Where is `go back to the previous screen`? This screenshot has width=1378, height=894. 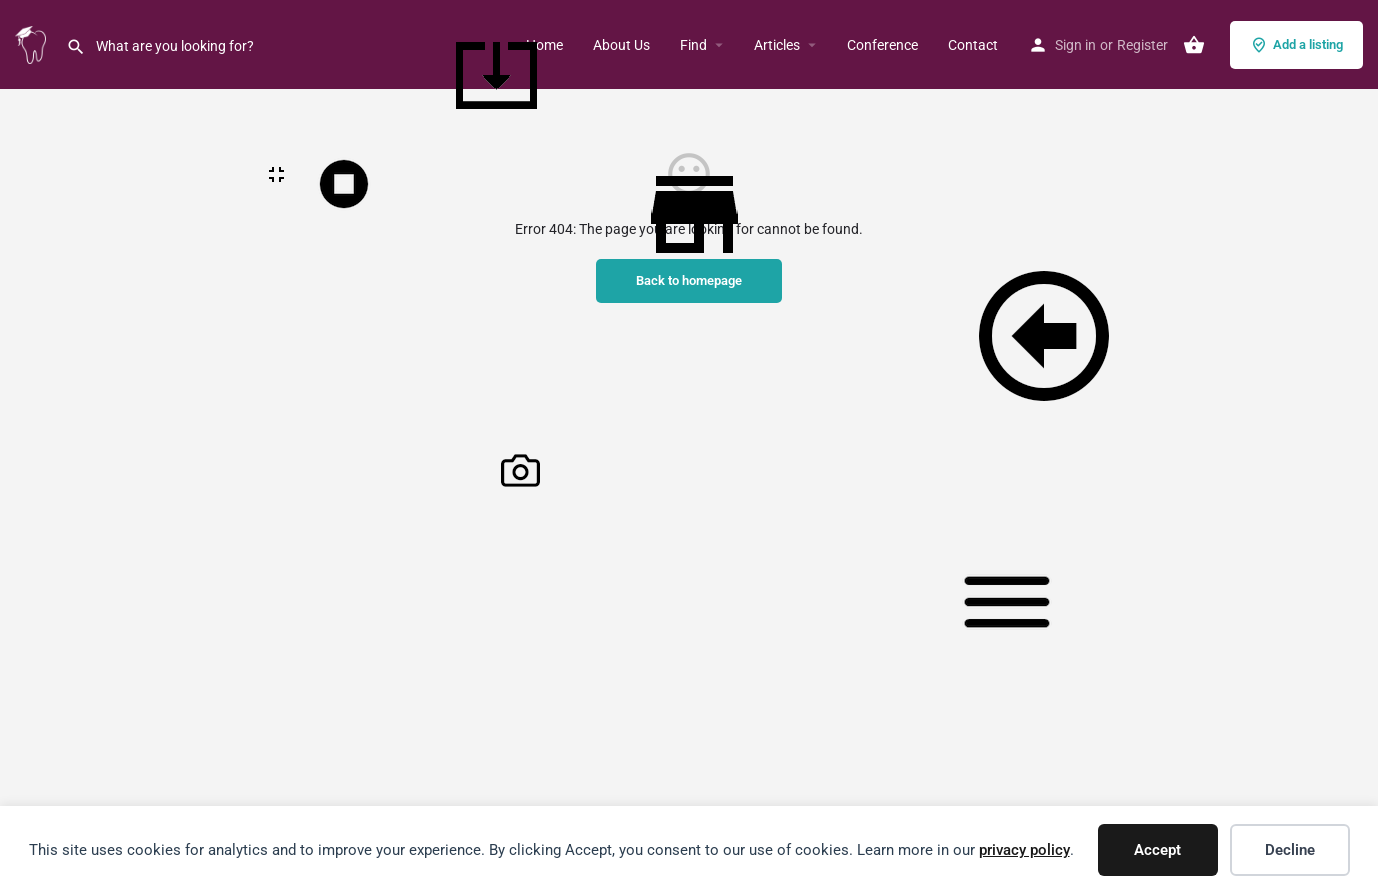
go back to the previous screen is located at coordinates (1044, 336).